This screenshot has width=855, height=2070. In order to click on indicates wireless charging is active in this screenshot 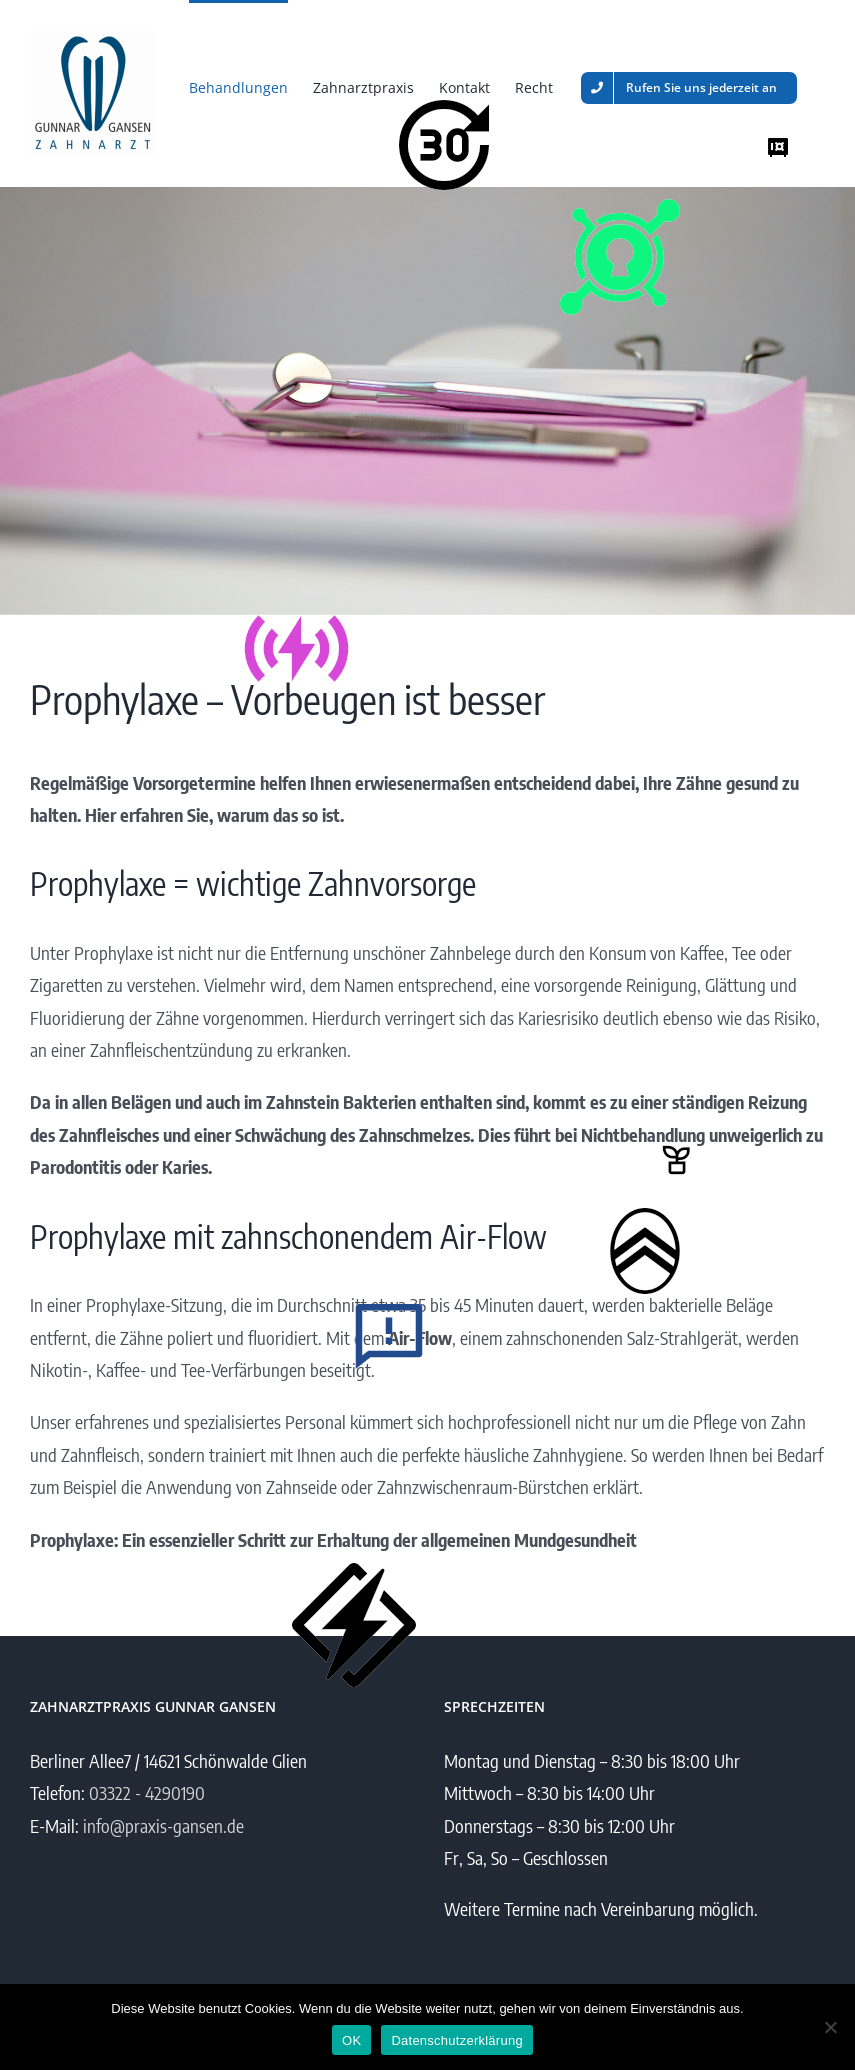, I will do `click(296, 648)`.